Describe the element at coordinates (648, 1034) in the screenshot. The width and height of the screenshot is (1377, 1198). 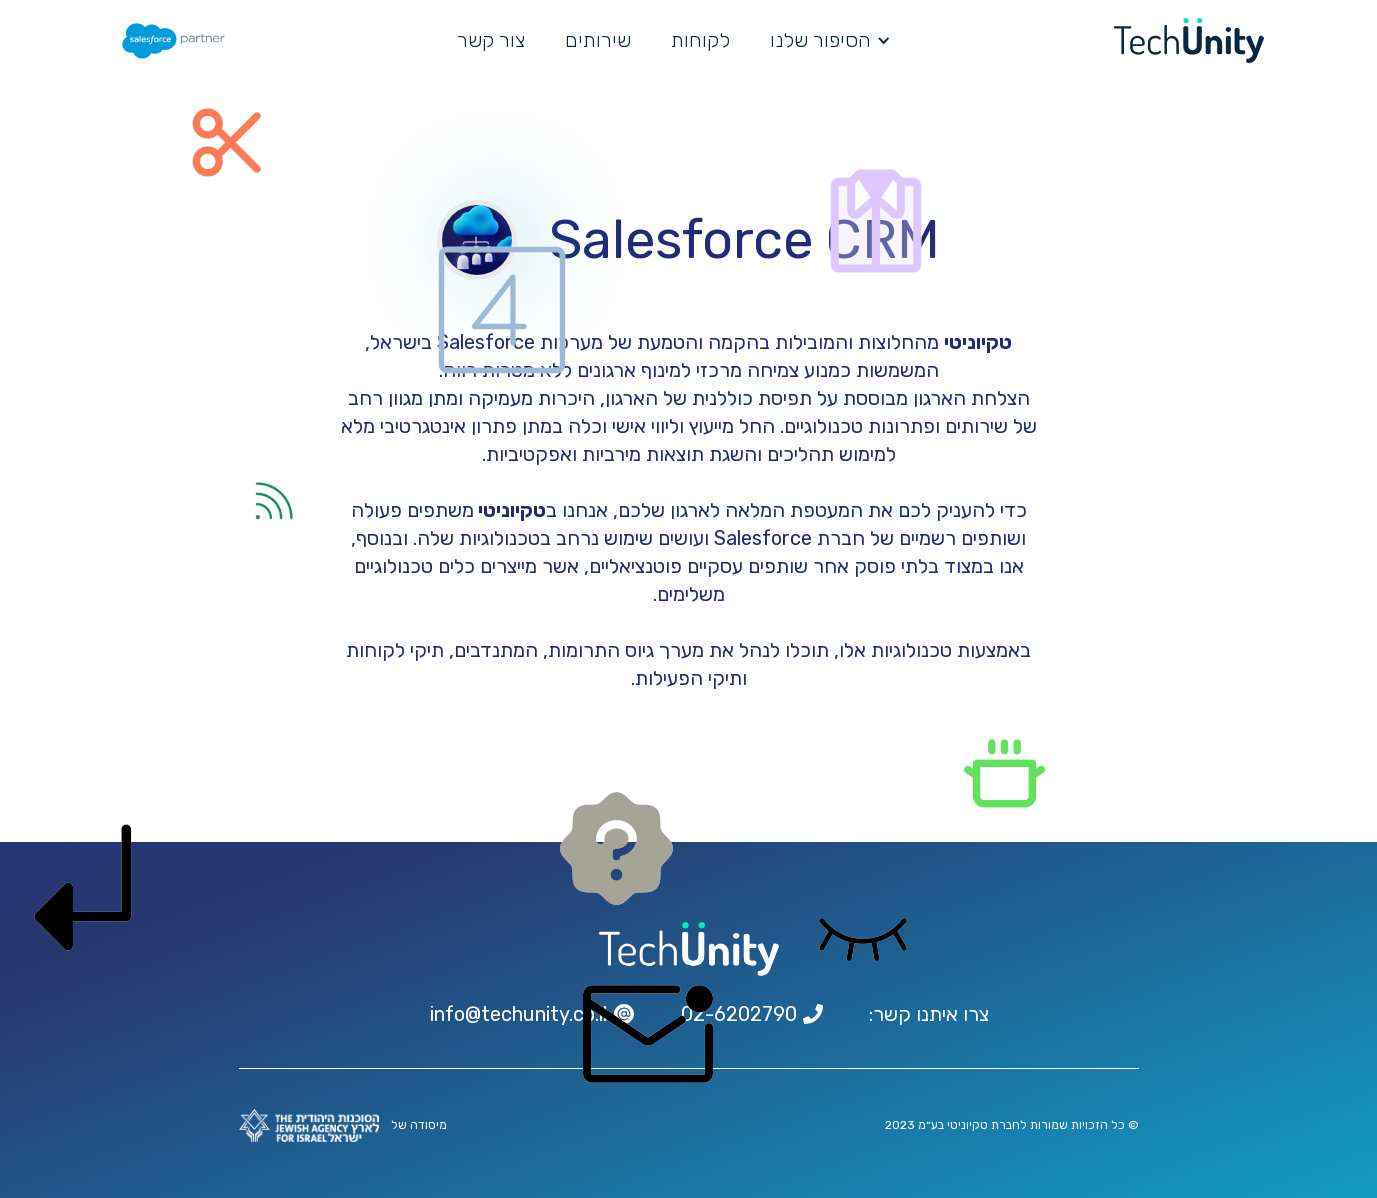
I see `indicates unread messages or notifications` at that location.